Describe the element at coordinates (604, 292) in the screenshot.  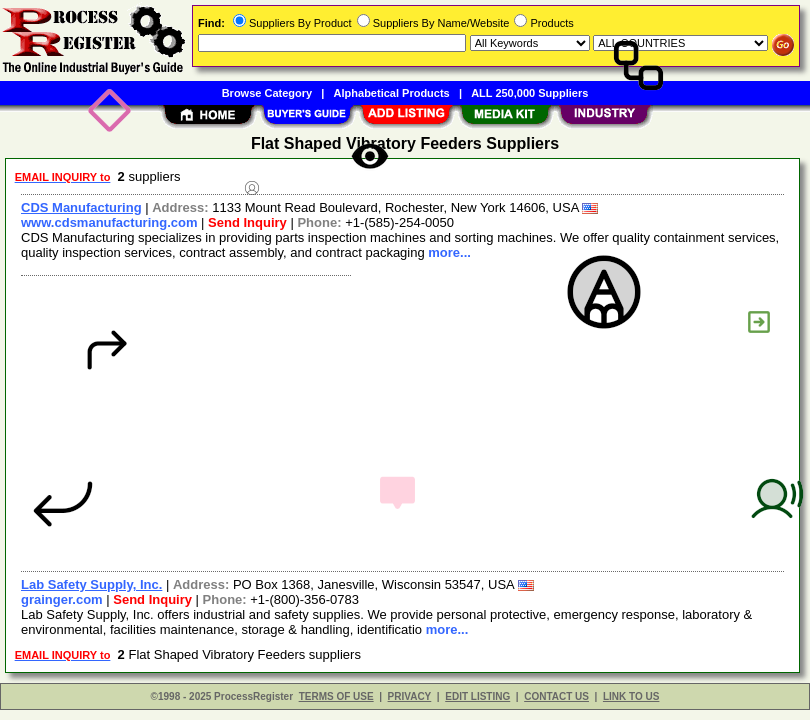
I see `edit or modify content` at that location.